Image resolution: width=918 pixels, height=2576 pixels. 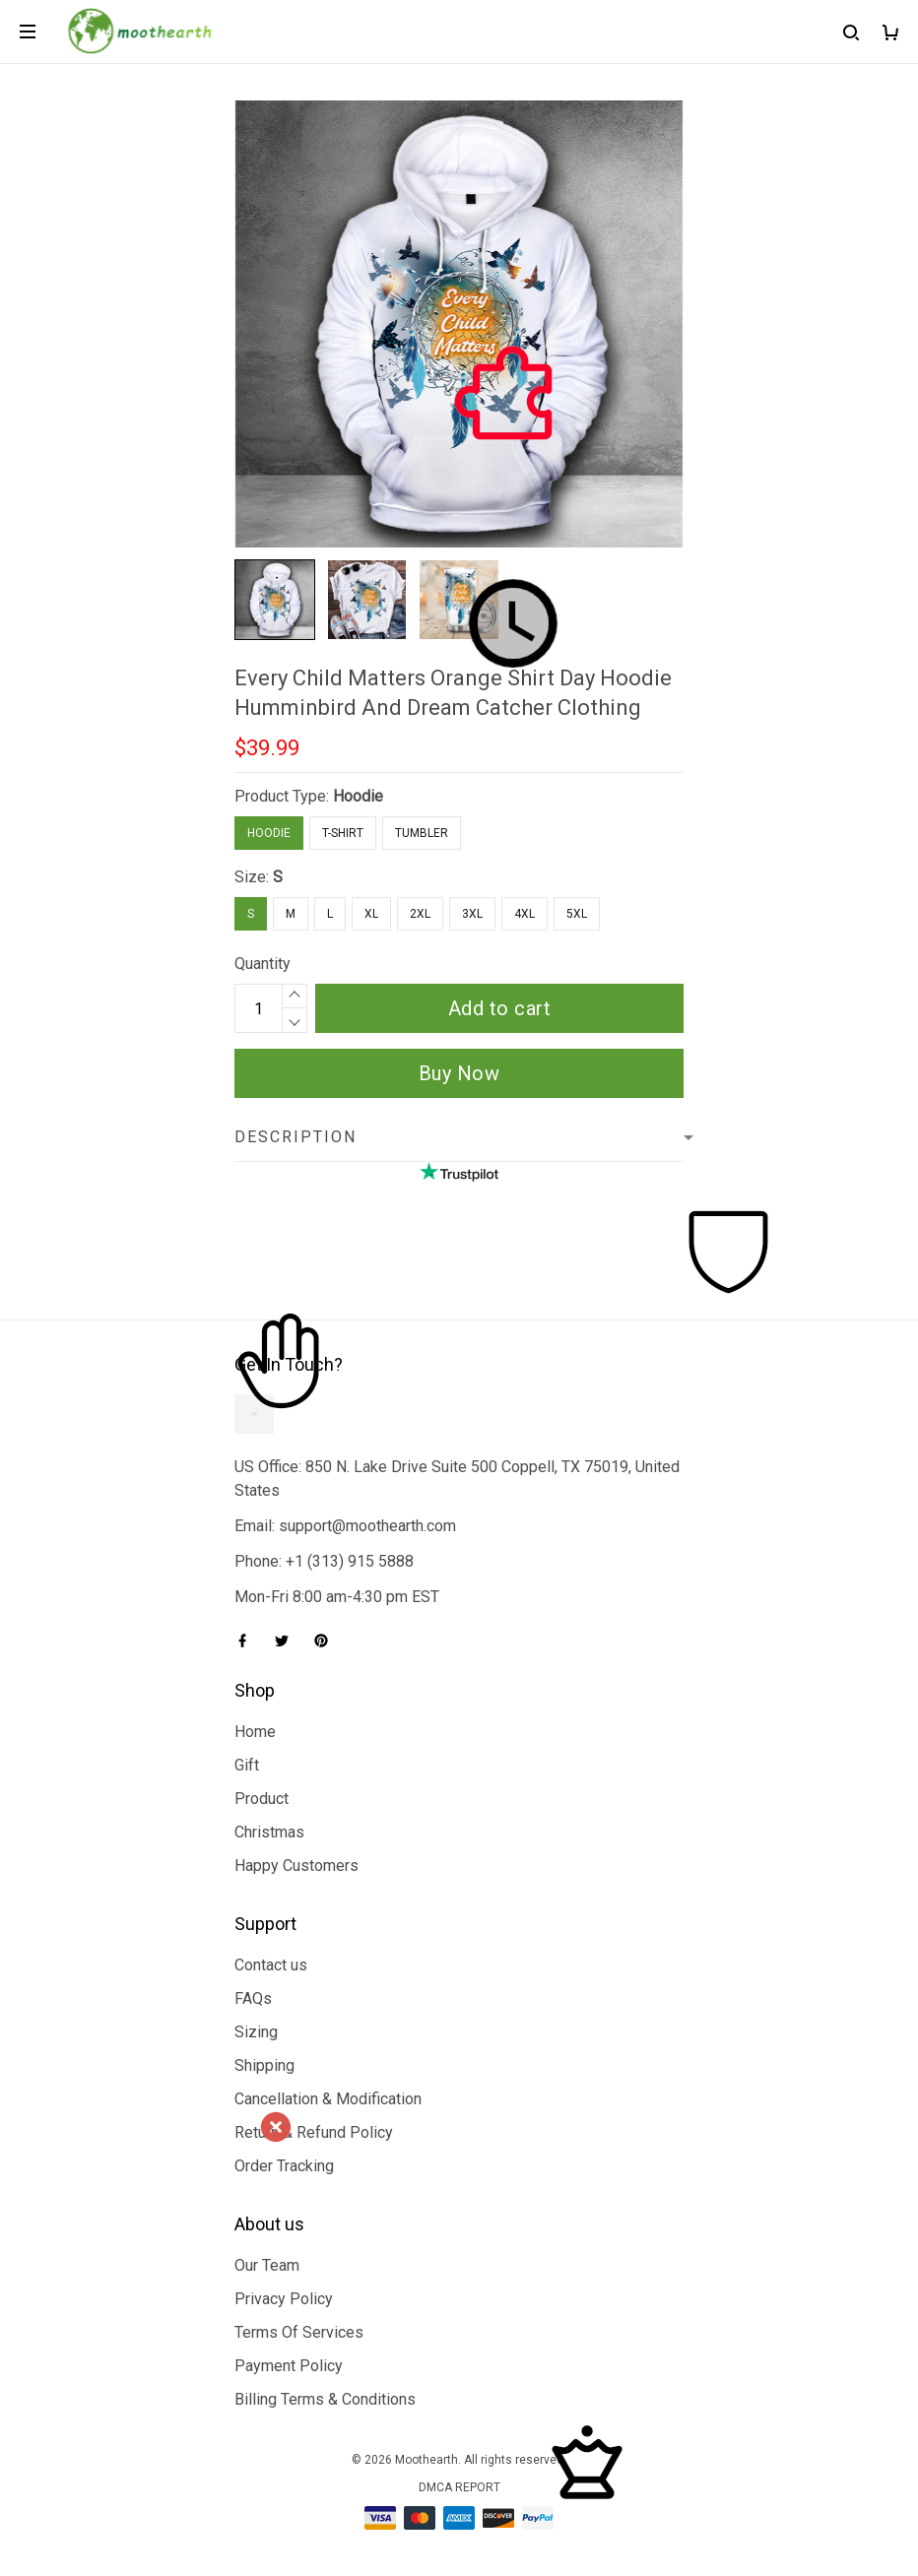 What do you see at coordinates (728, 1247) in the screenshot?
I see `access security settings` at bounding box center [728, 1247].